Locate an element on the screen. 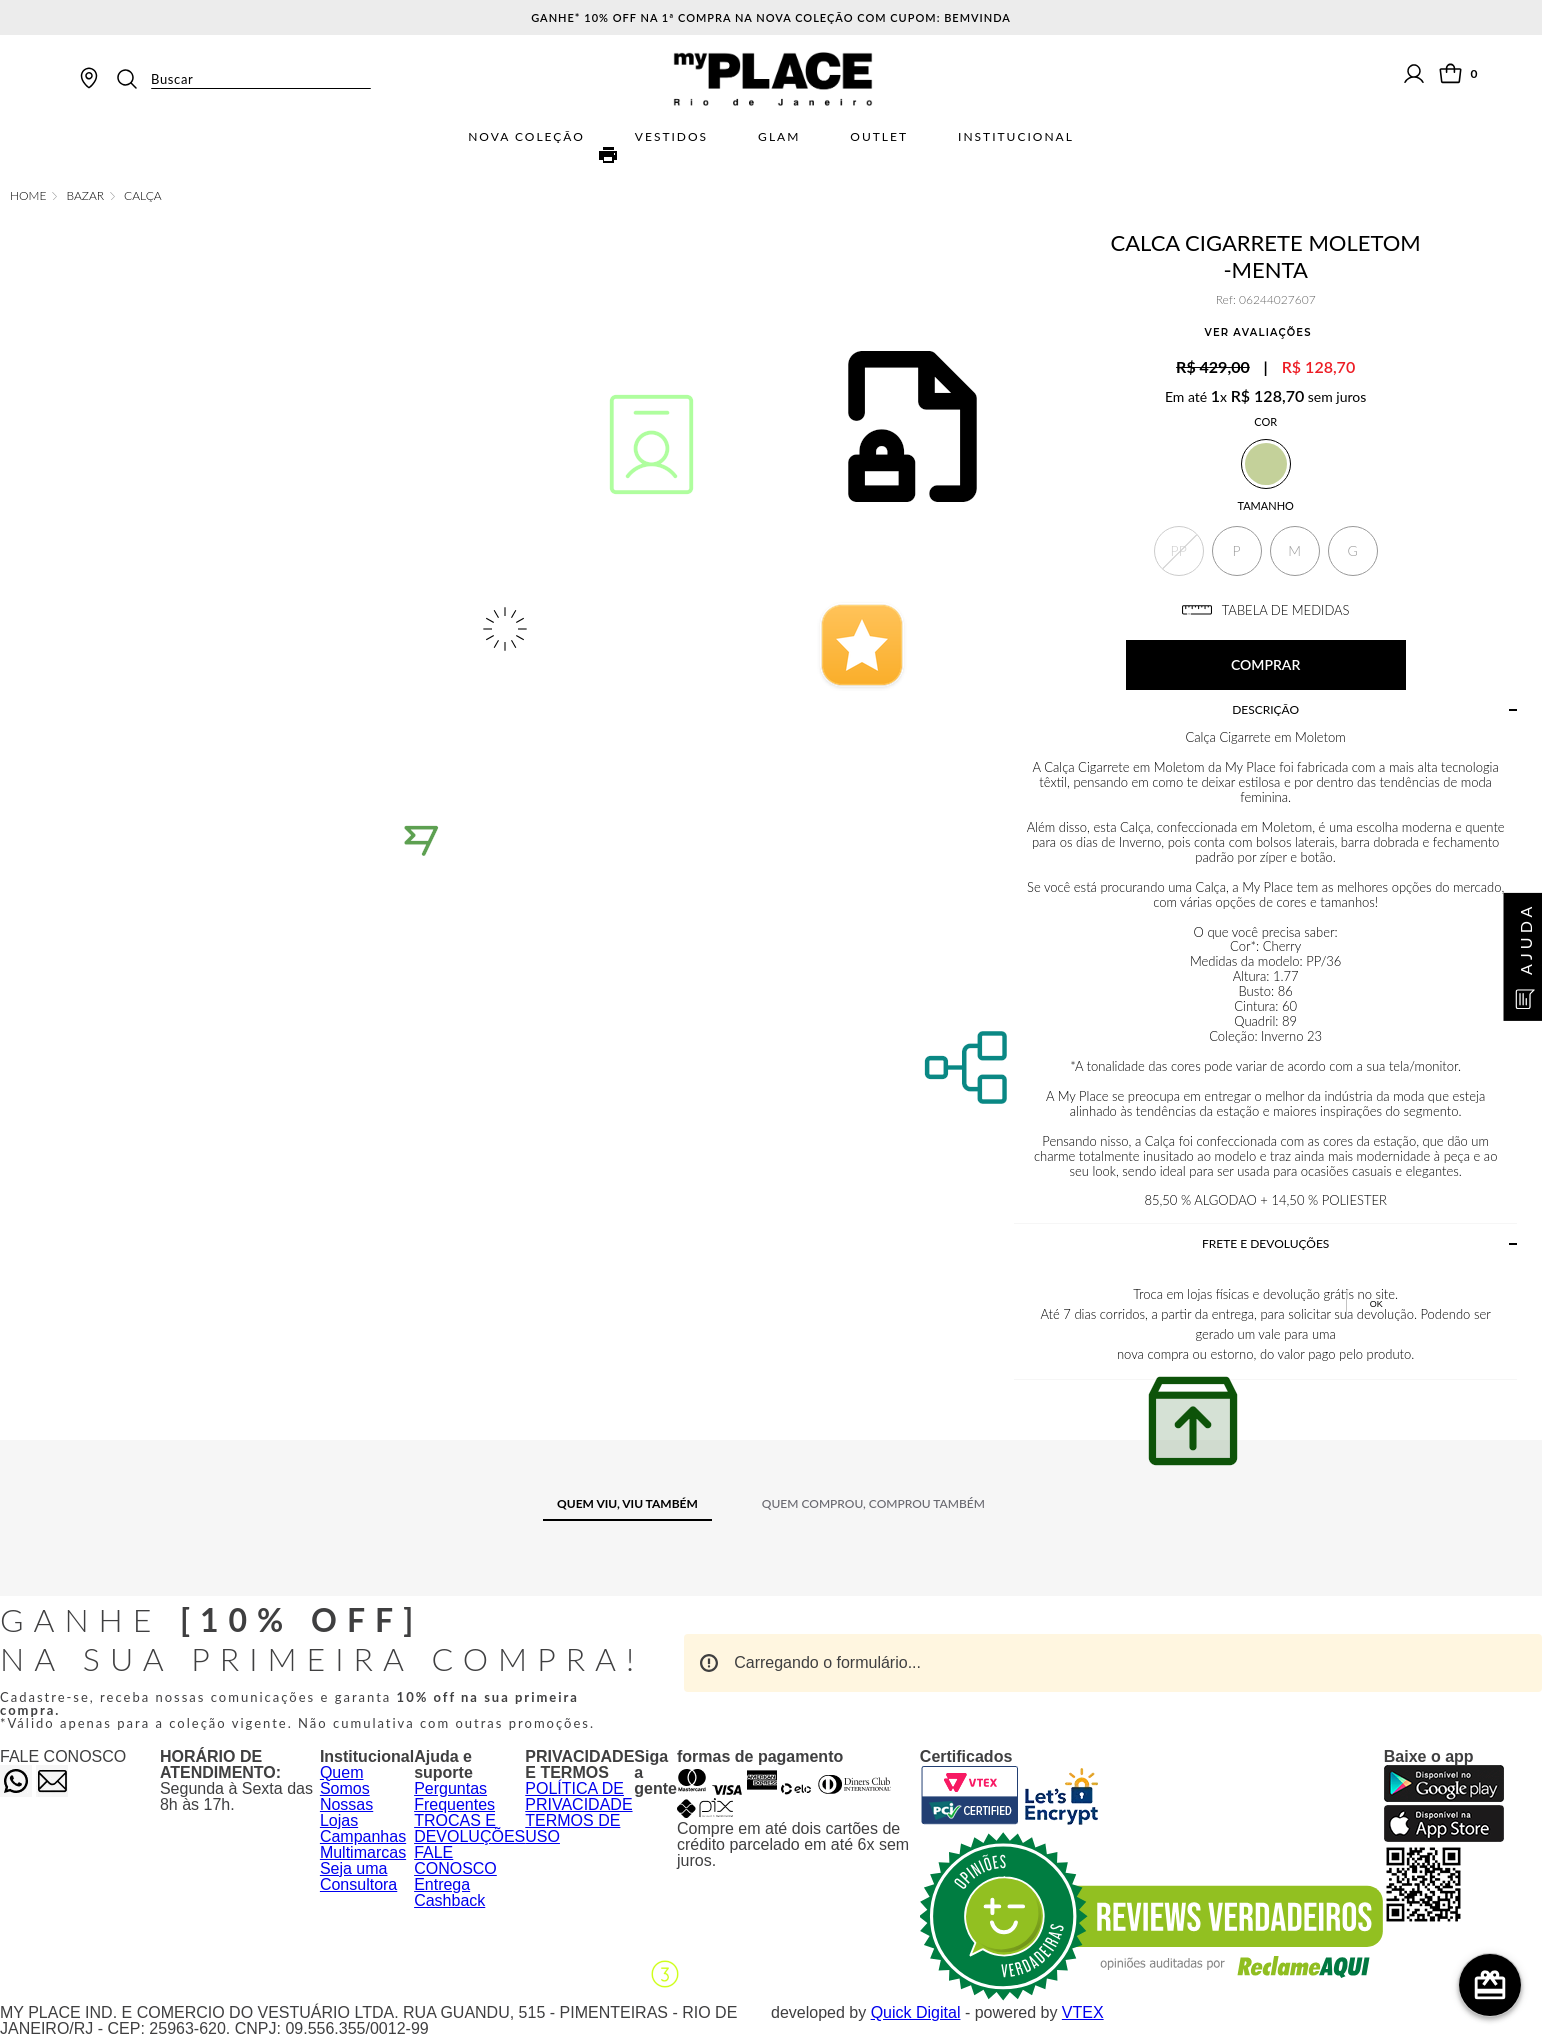 The image size is (1542, 2037). print this document is located at coordinates (608, 155).